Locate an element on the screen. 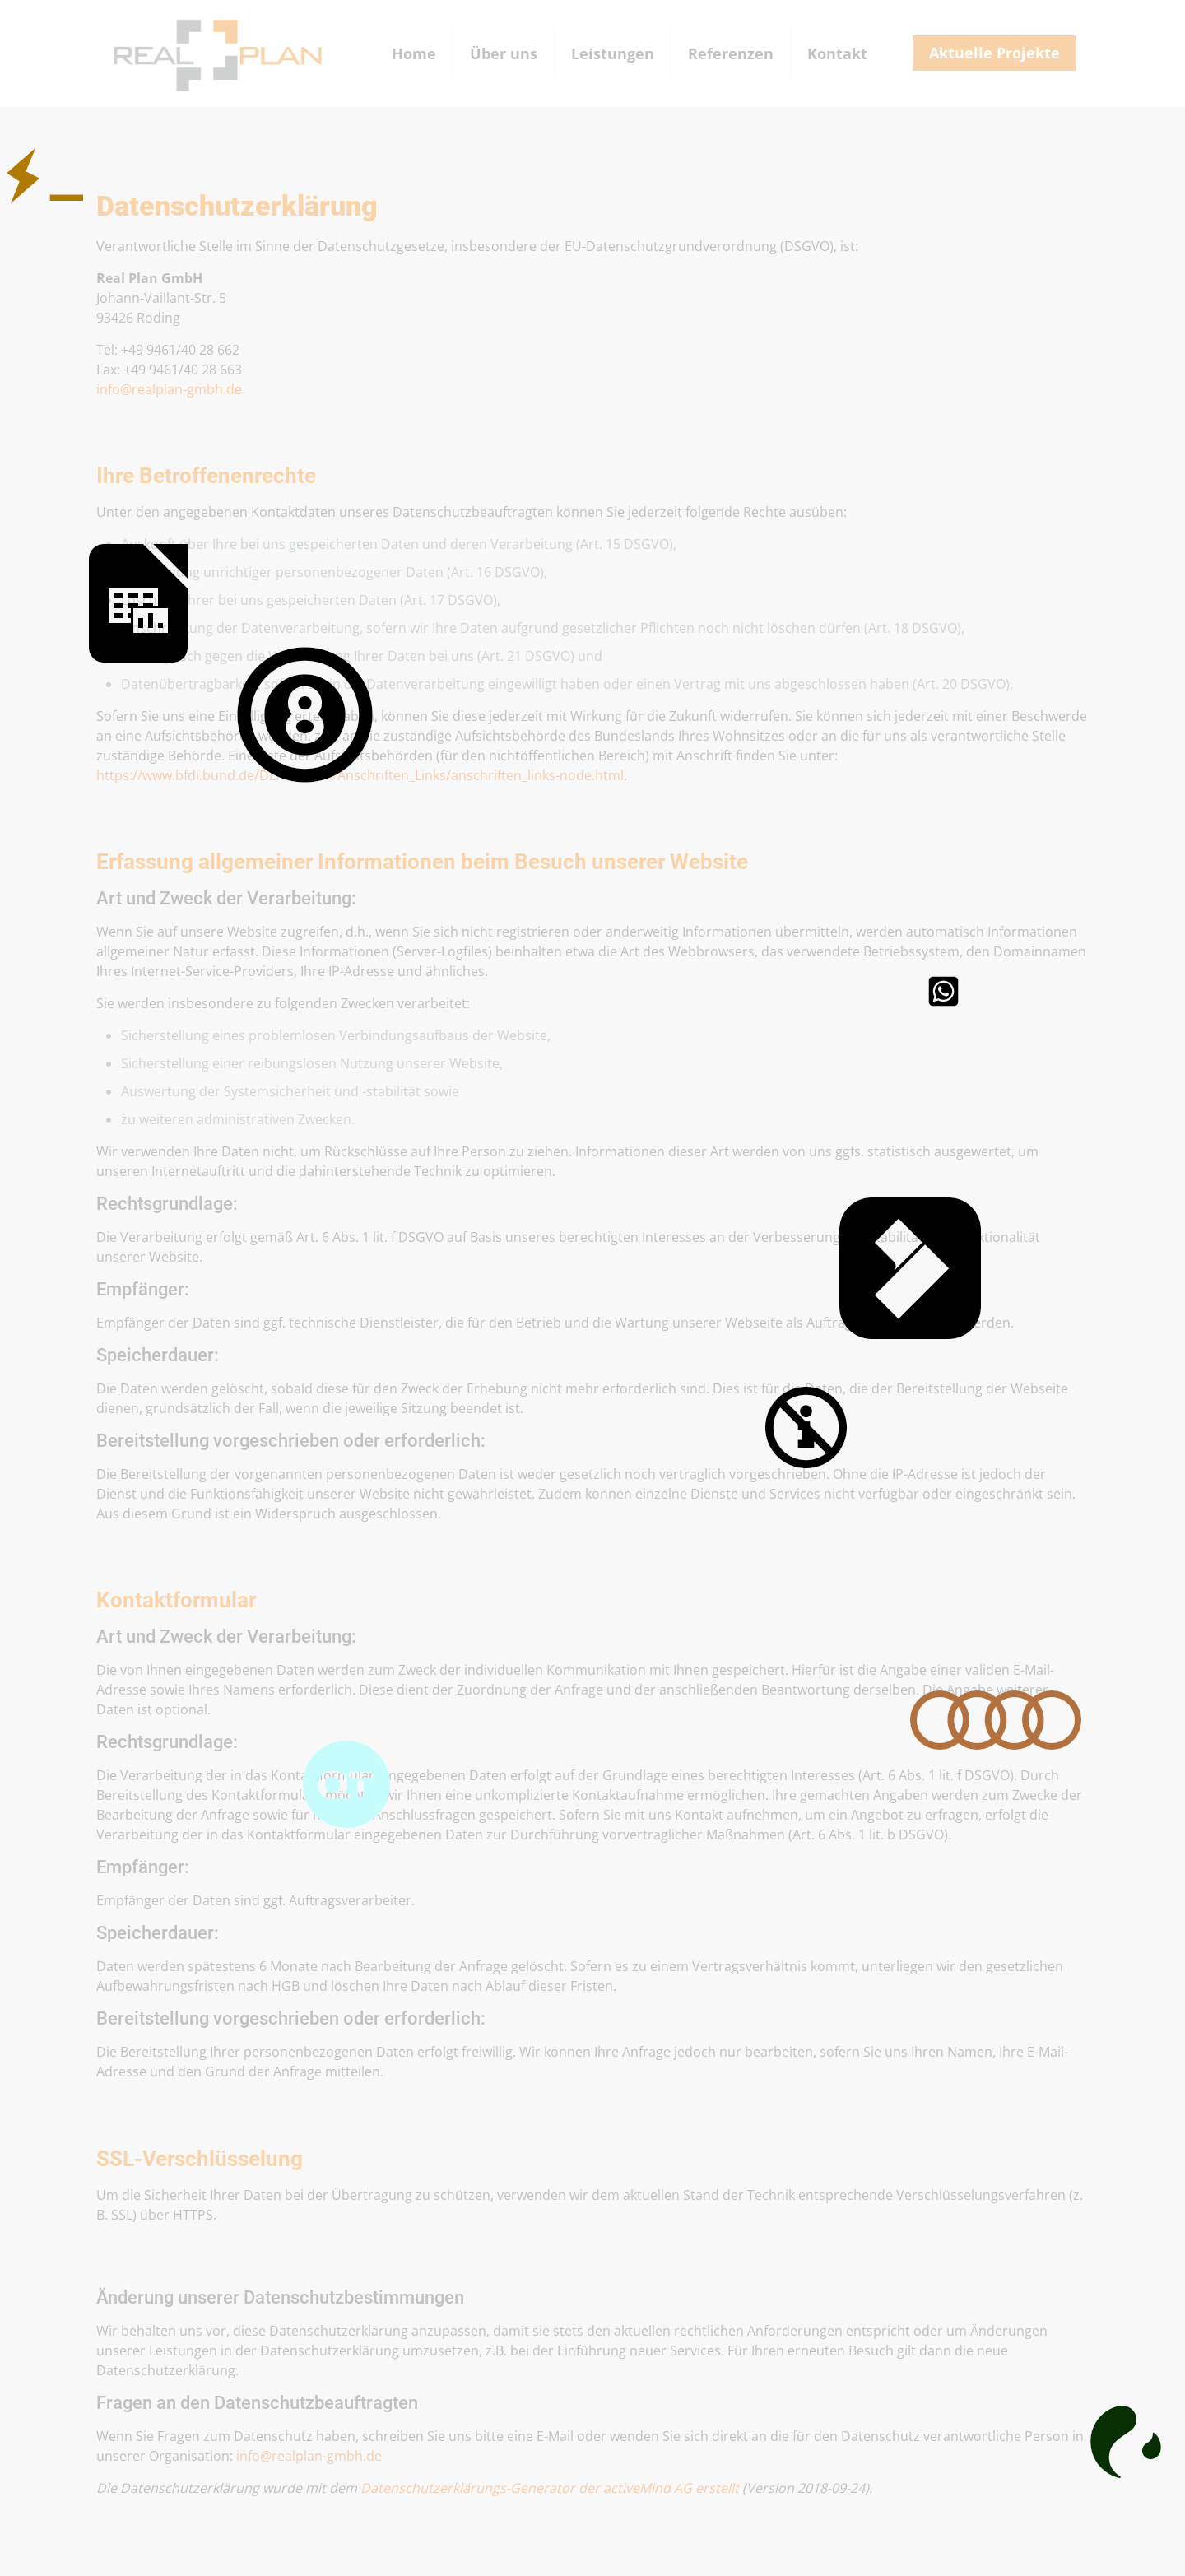 The width and height of the screenshot is (1185, 2576). Audi brand or vehicle information is located at coordinates (996, 1720).